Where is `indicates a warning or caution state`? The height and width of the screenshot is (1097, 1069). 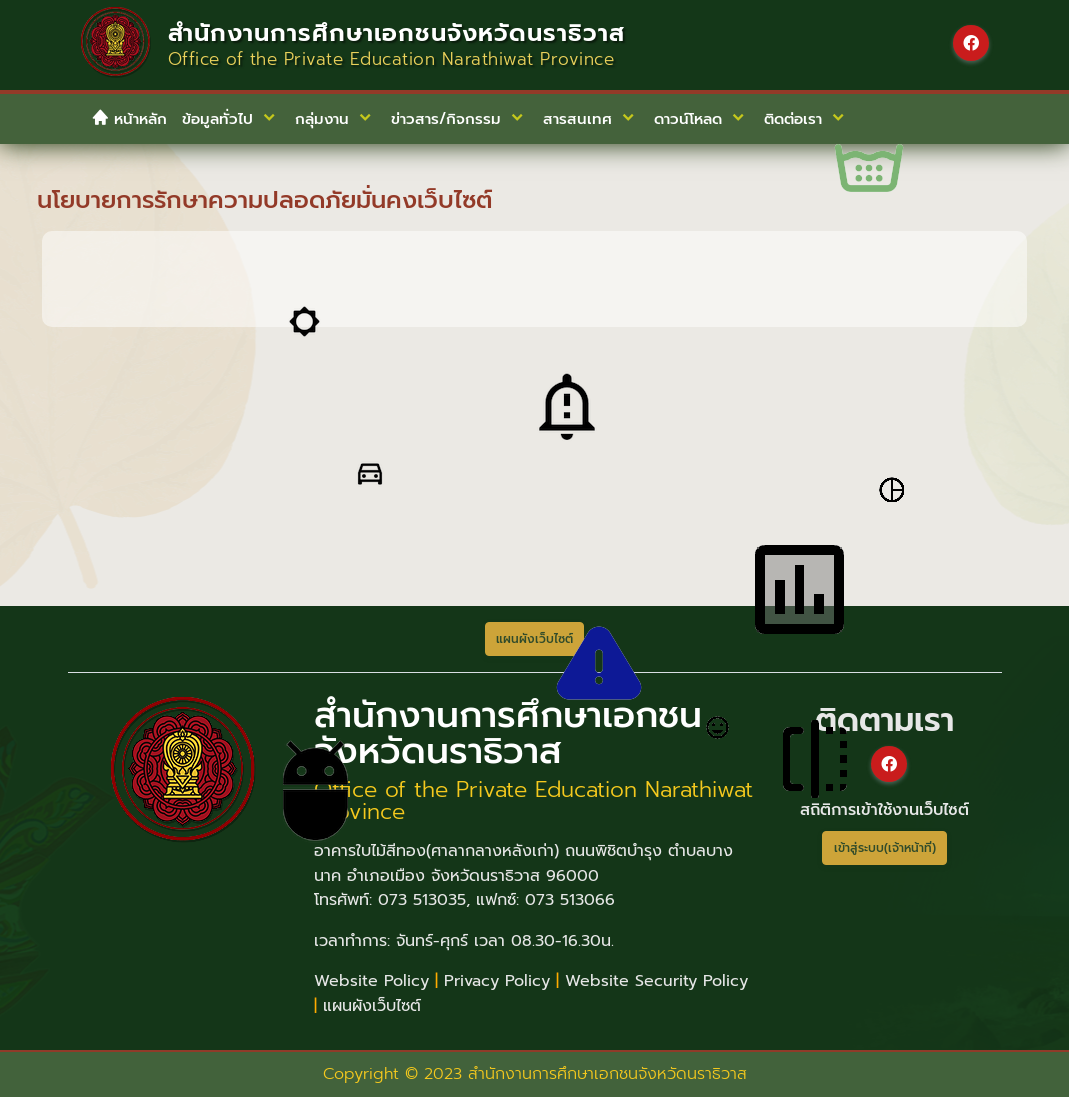 indicates a warning or caution state is located at coordinates (599, 665).